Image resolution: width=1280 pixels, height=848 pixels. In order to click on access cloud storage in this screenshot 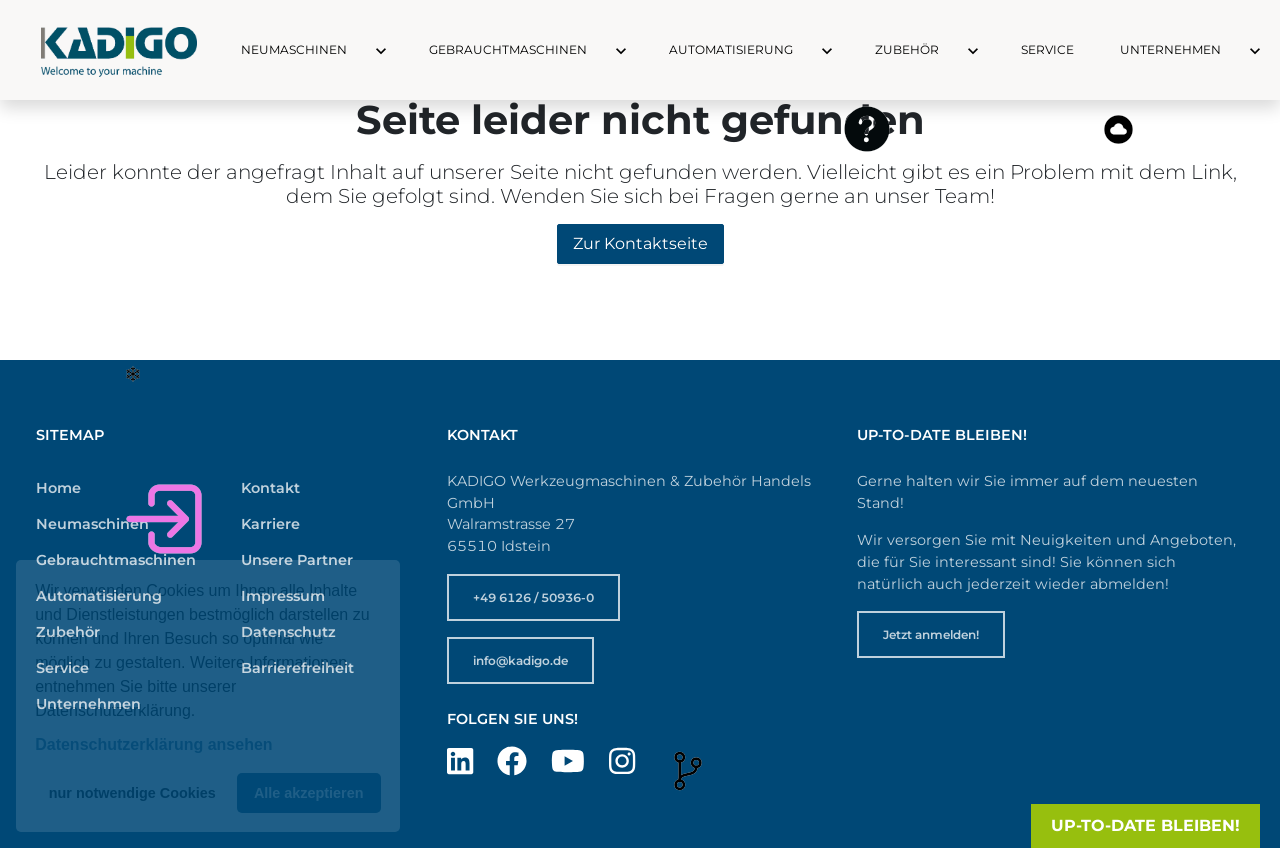, I will do `click(1118, 129)`.